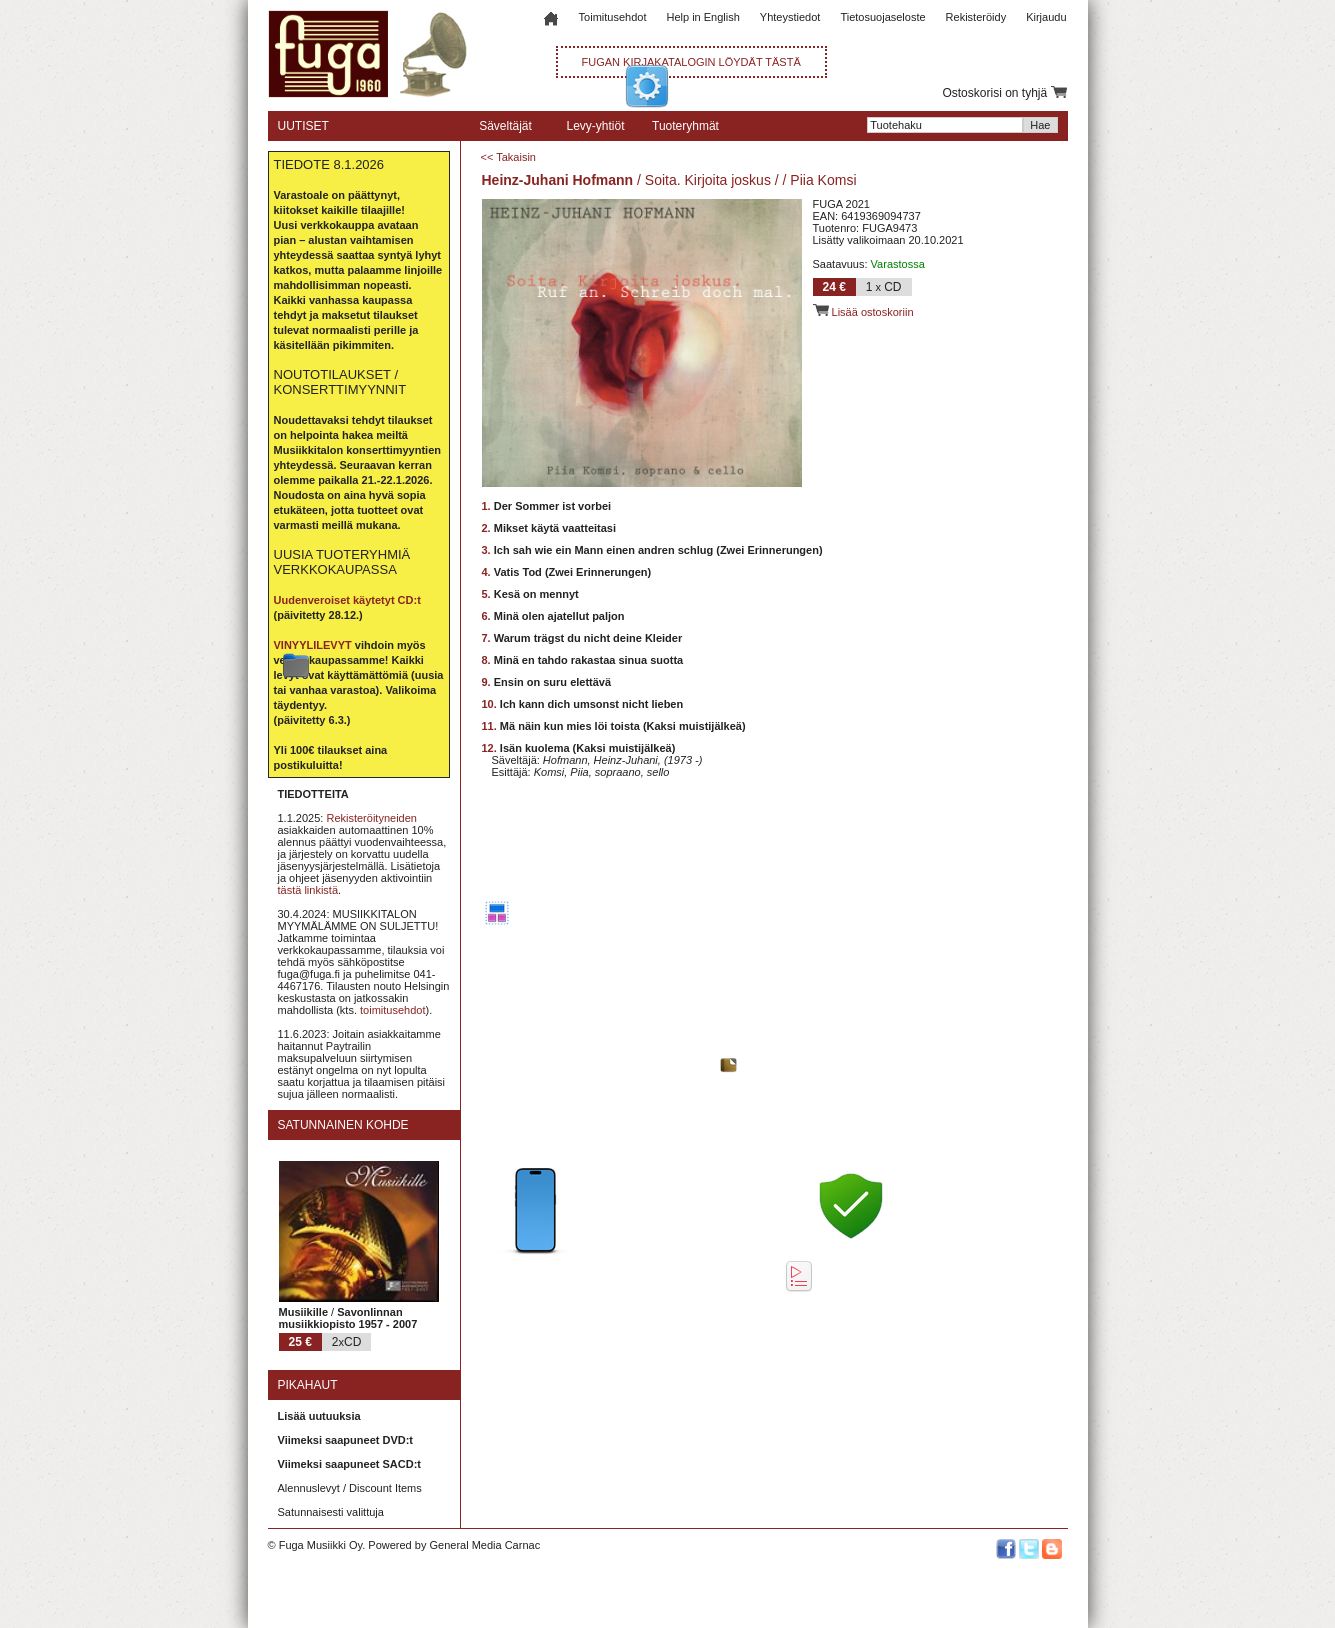  Describe the element at coordinates (535, 1211) in the screenshot. I see `iPhone 16 device icon` at that location.